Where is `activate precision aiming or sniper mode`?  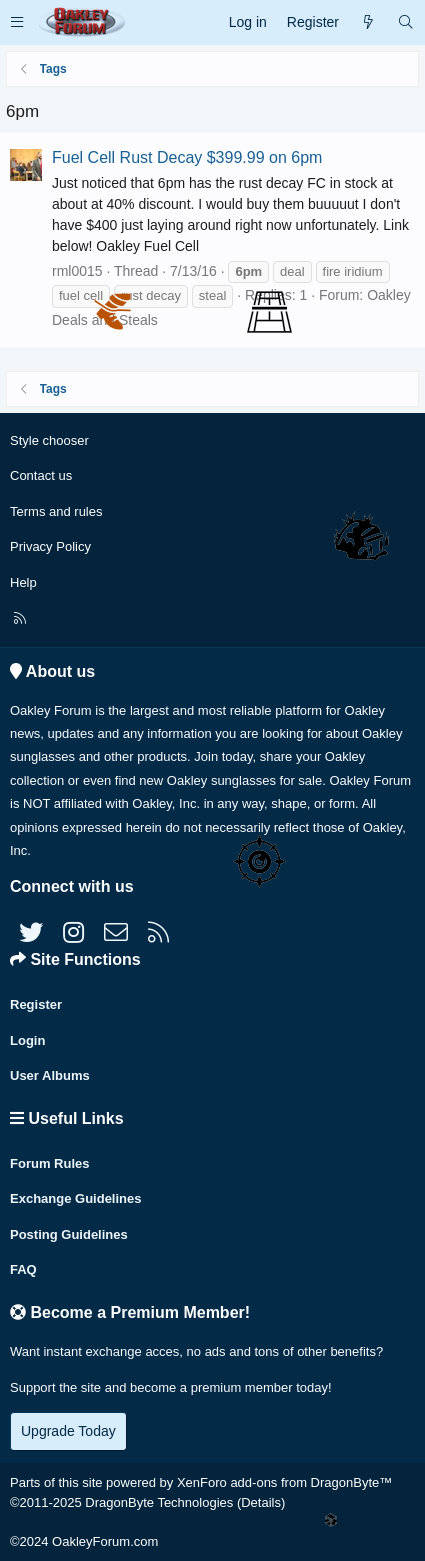 activate precision aiming or sniper mode is located at coordinates (259, 862).